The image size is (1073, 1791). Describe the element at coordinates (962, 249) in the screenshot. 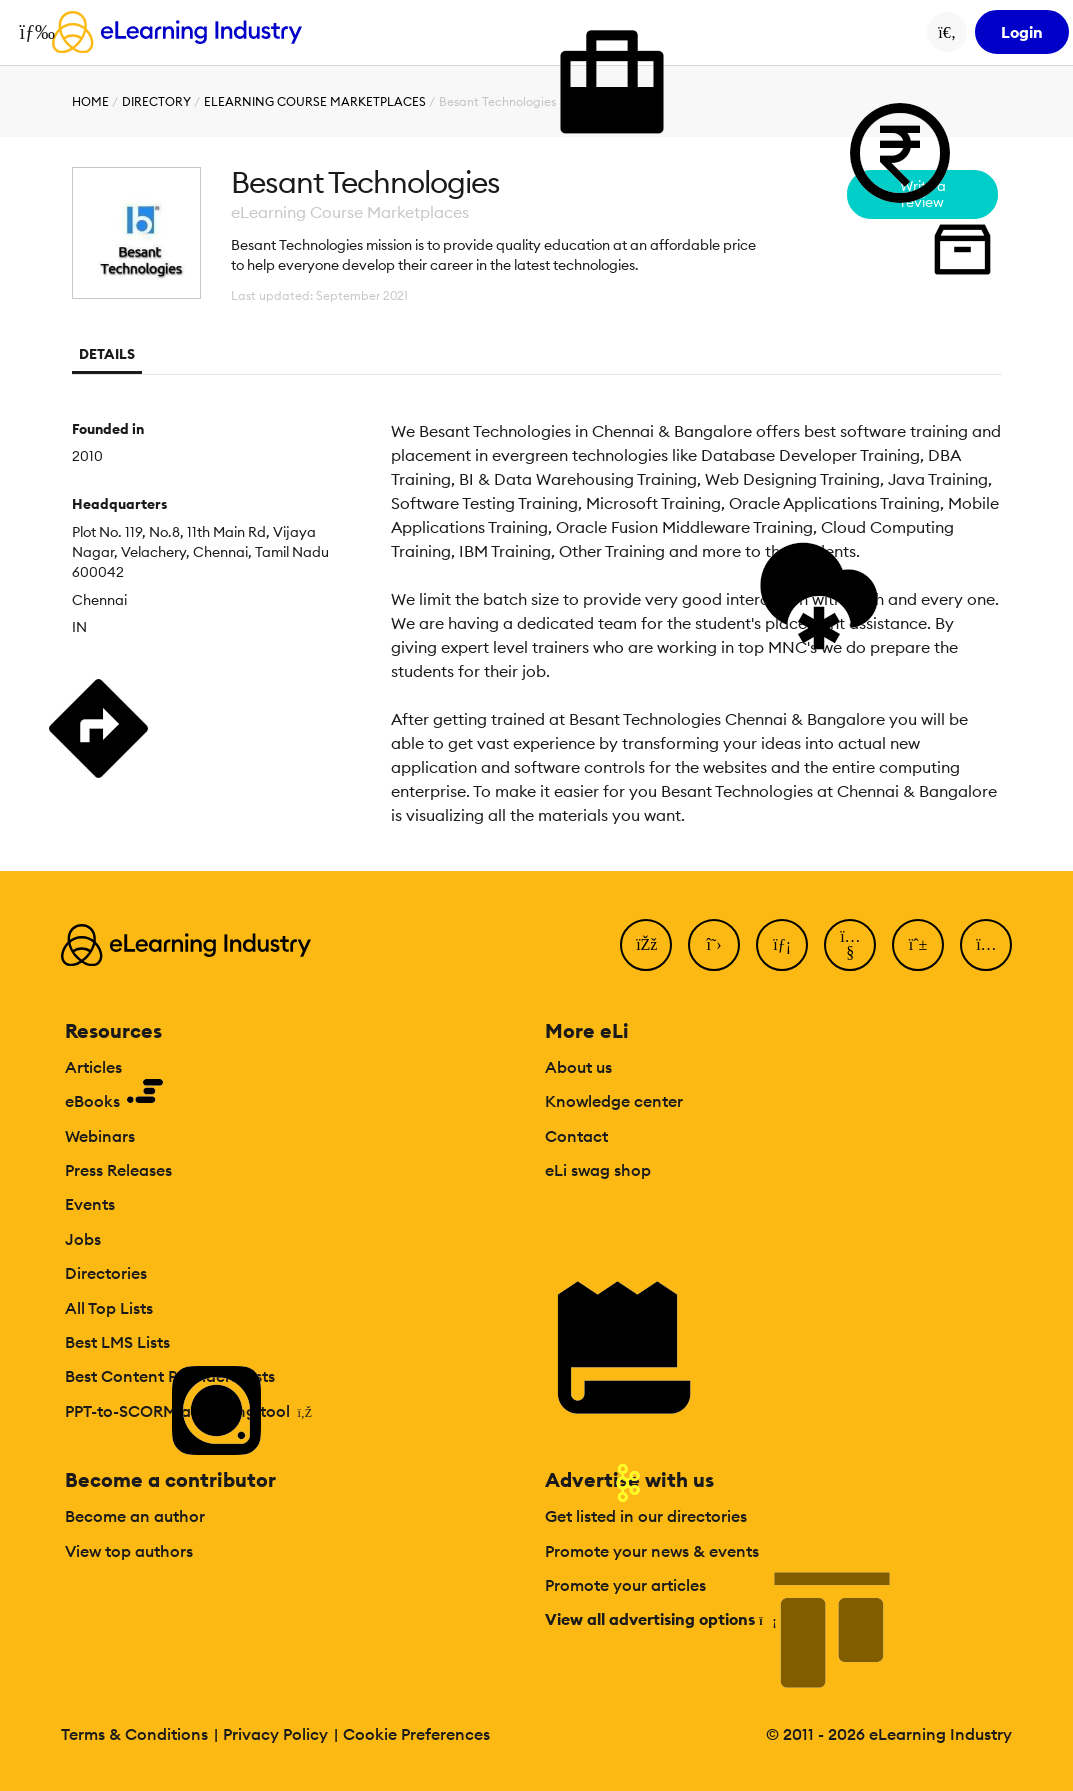

I see `archive items or documents` at that location.